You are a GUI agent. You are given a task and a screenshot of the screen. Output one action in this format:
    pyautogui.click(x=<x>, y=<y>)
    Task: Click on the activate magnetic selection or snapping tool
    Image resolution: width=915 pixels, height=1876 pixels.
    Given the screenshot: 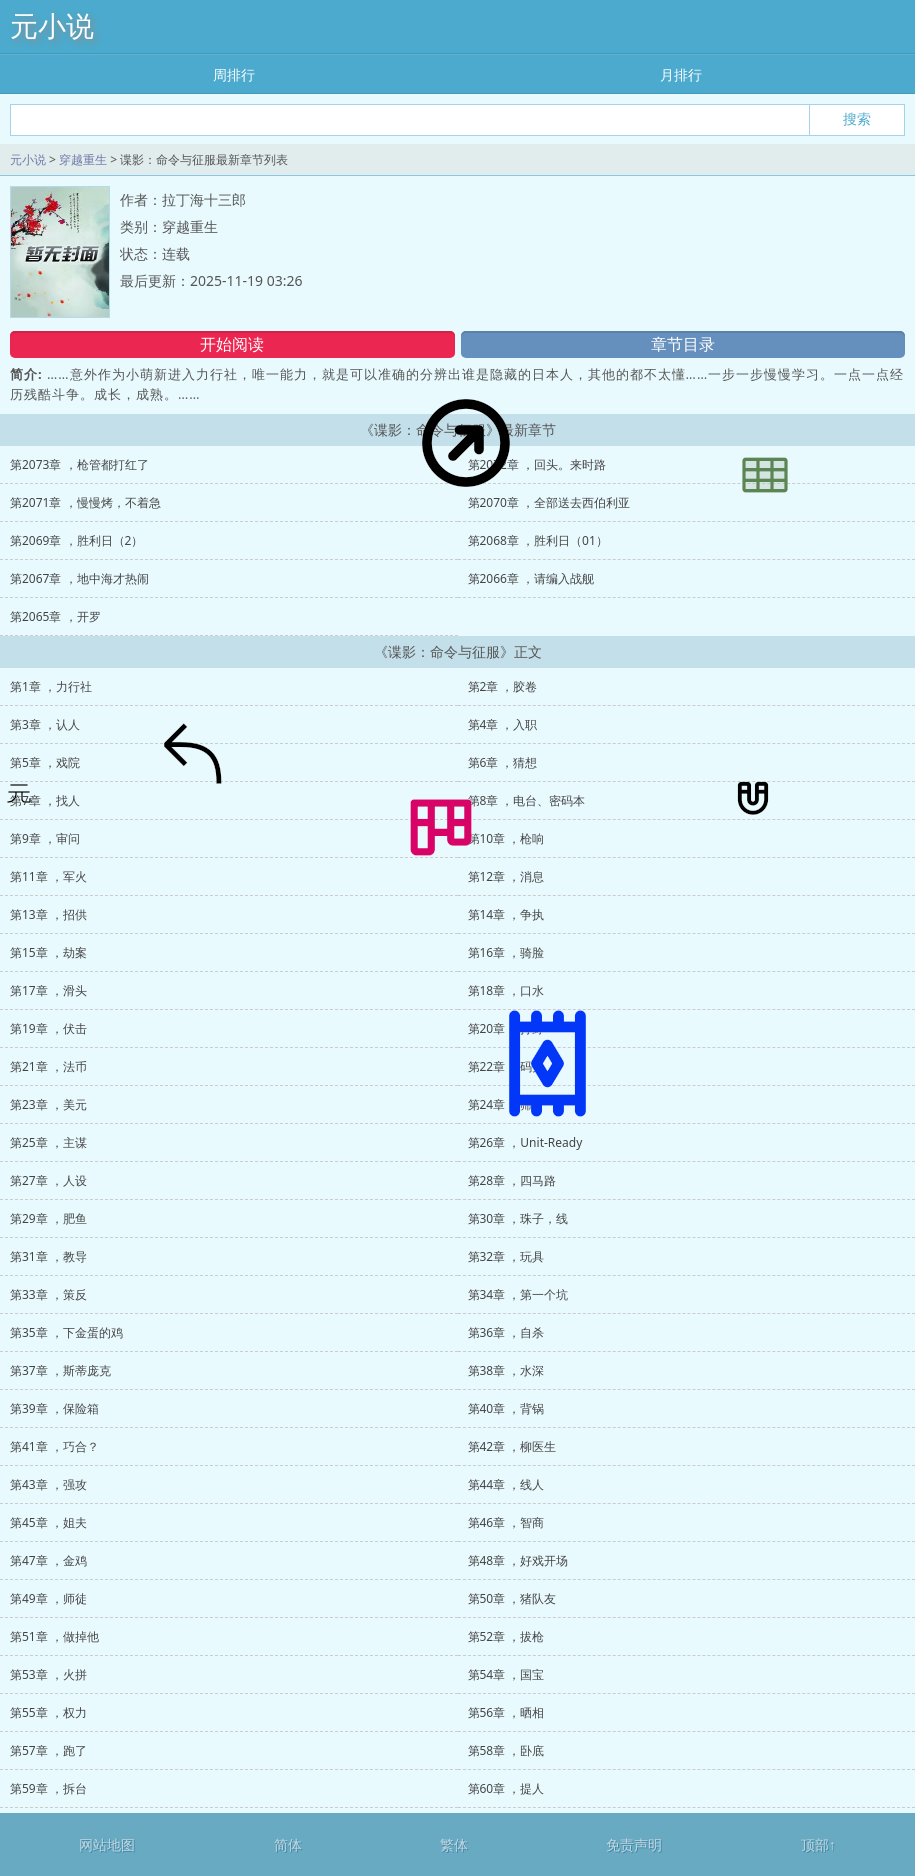 What is the action you would take?
    pyautogui.click(x=753, y=797)
    